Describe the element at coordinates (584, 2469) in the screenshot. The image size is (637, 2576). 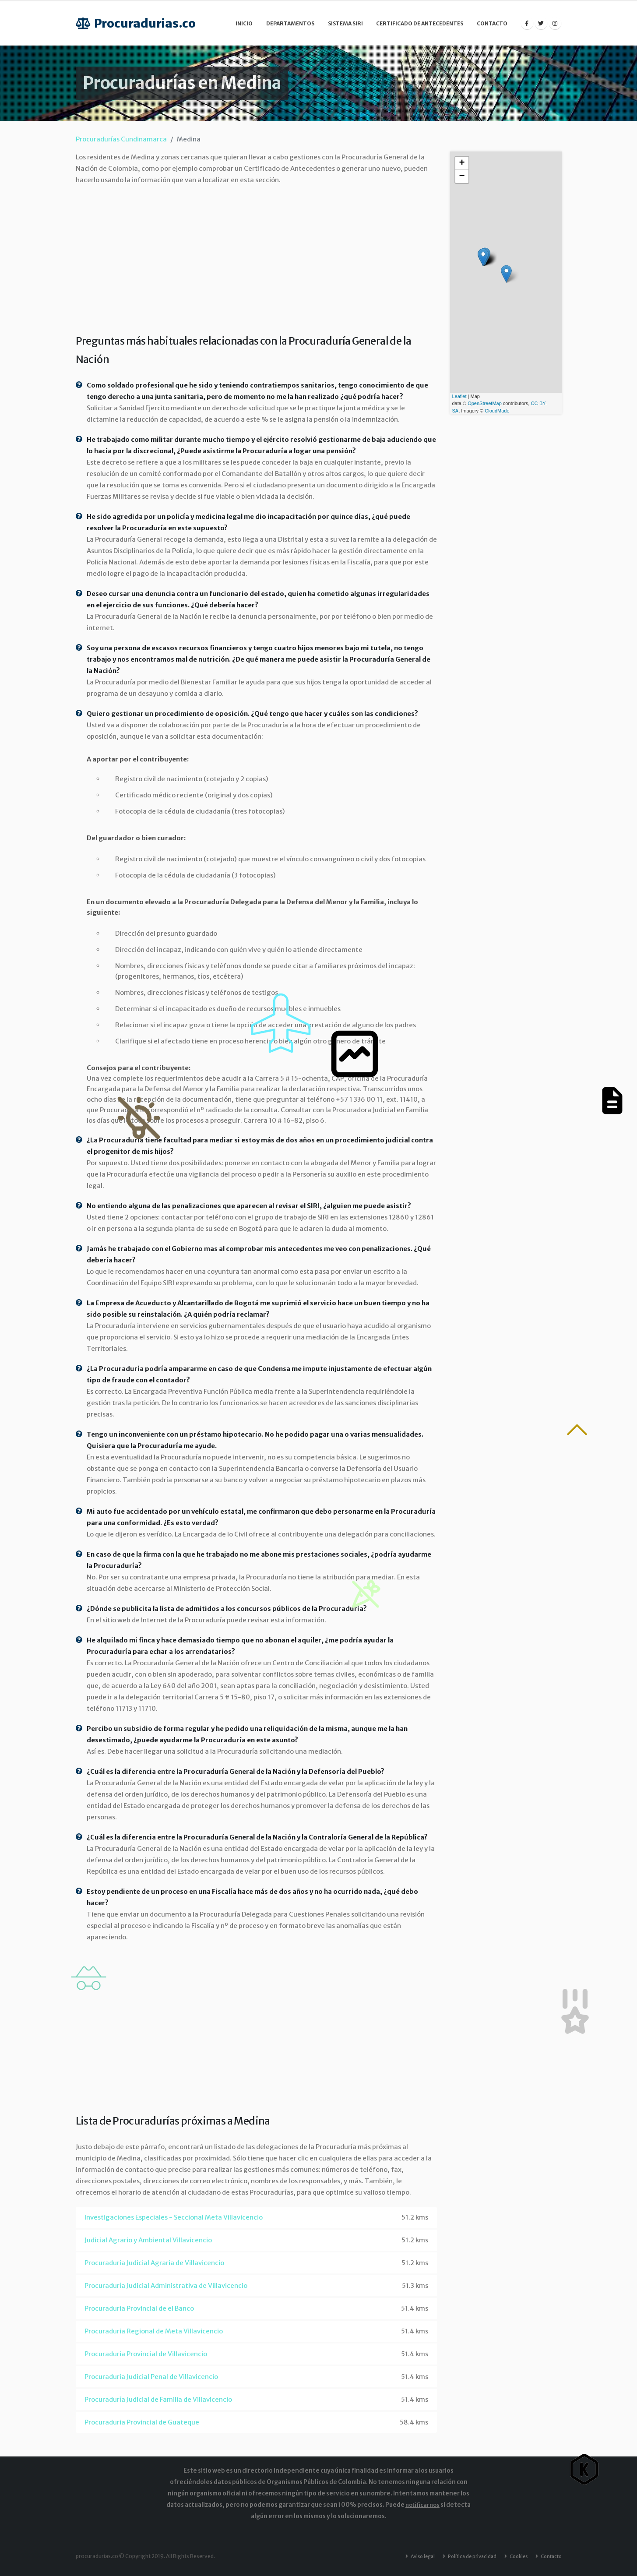
I see `indicates a keyboard shortcut or hotkey` at that location.